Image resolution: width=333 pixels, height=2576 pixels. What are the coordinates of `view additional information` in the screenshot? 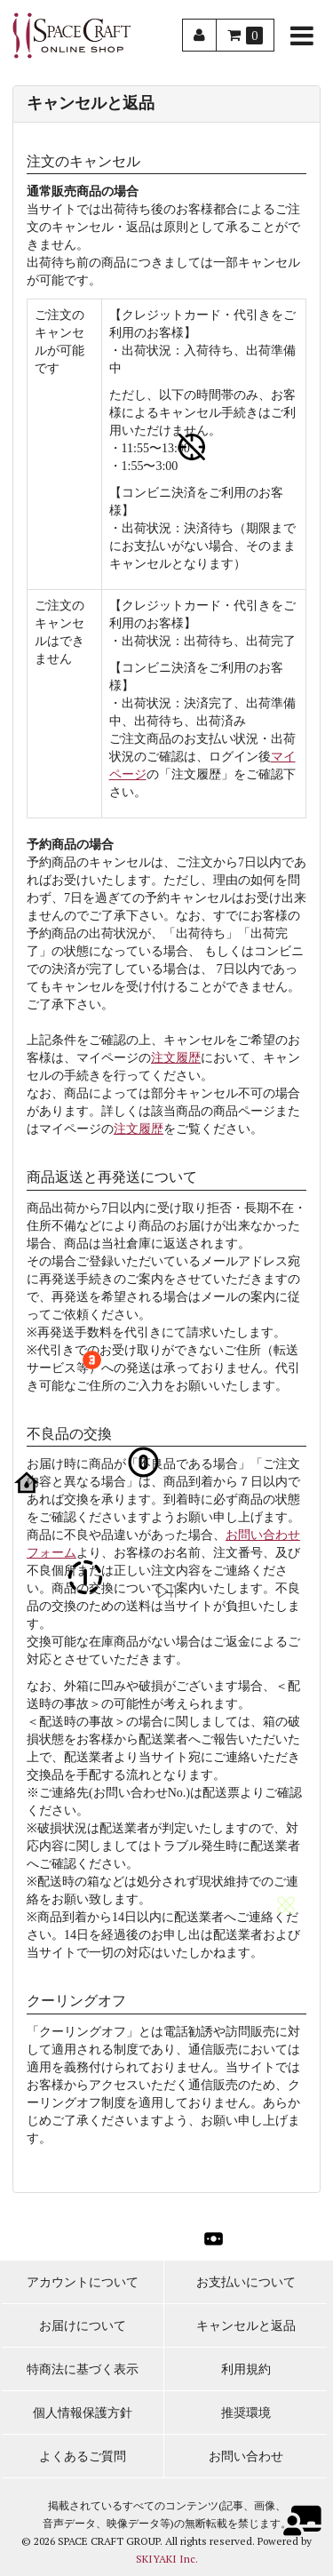 It's located at (85, 1577).